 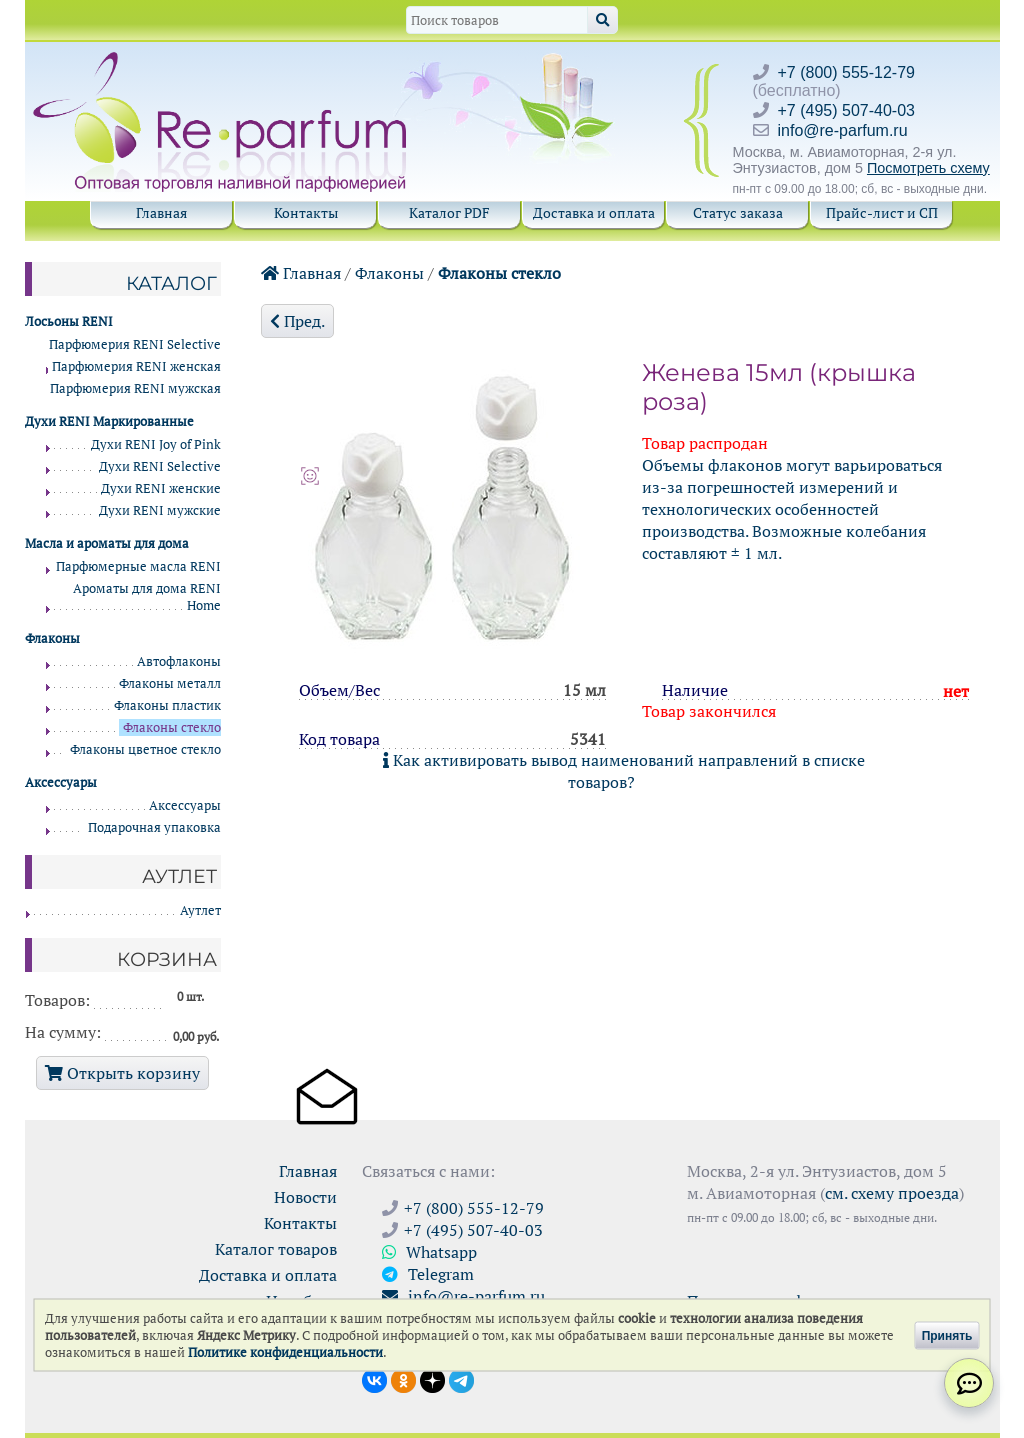 What do you see at coordinates (327, 1099) in the screenshot?
I see `view an opened email or message` at bounding box center [327, 1099].